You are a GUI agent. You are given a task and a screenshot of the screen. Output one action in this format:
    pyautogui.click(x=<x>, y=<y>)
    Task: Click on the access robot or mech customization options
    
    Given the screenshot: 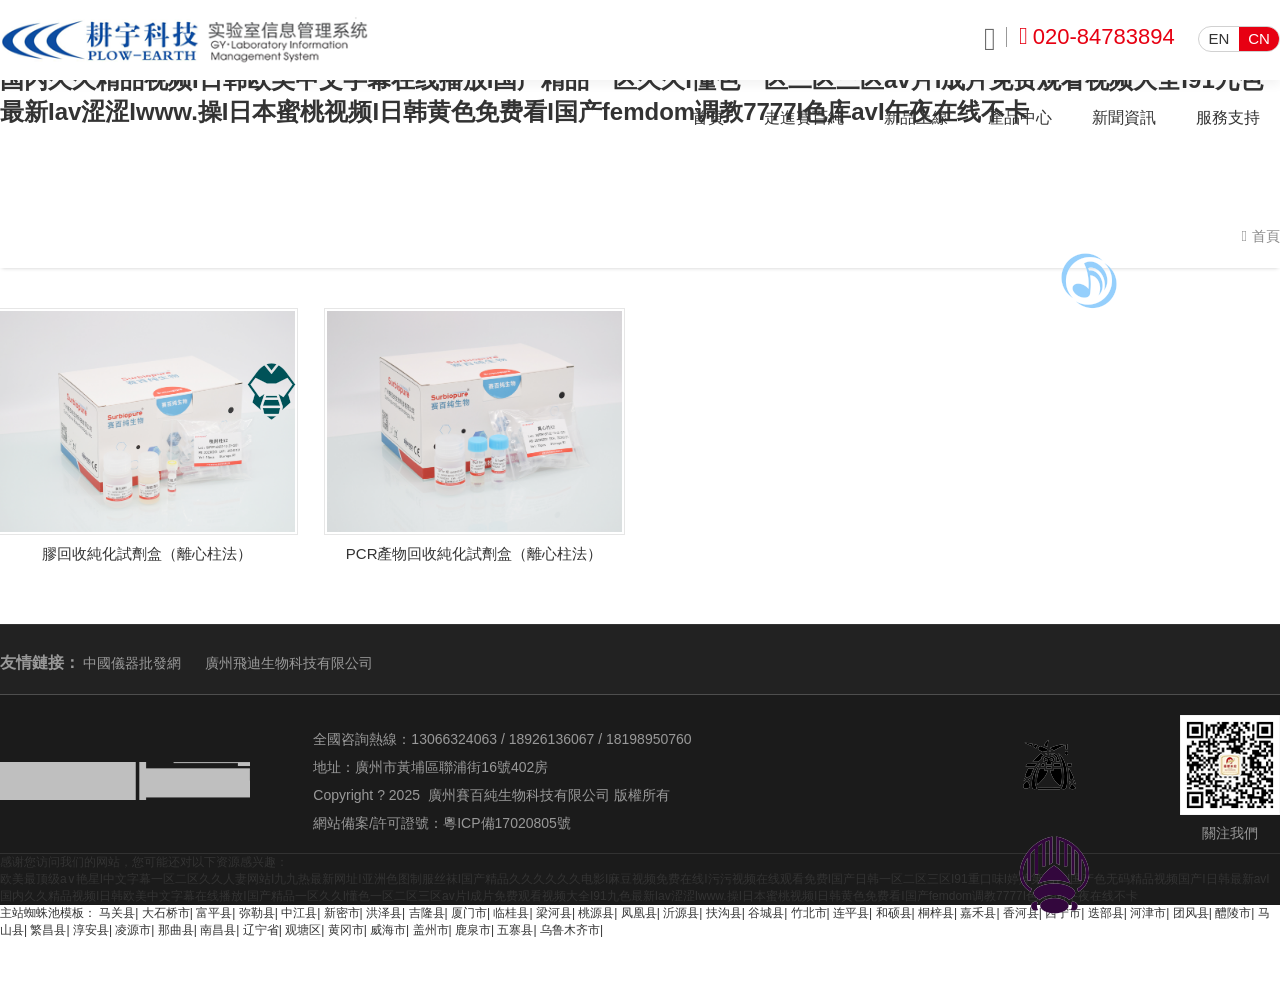 What is the action you would take?
    pyautogui.click(x=271, y=391)
    